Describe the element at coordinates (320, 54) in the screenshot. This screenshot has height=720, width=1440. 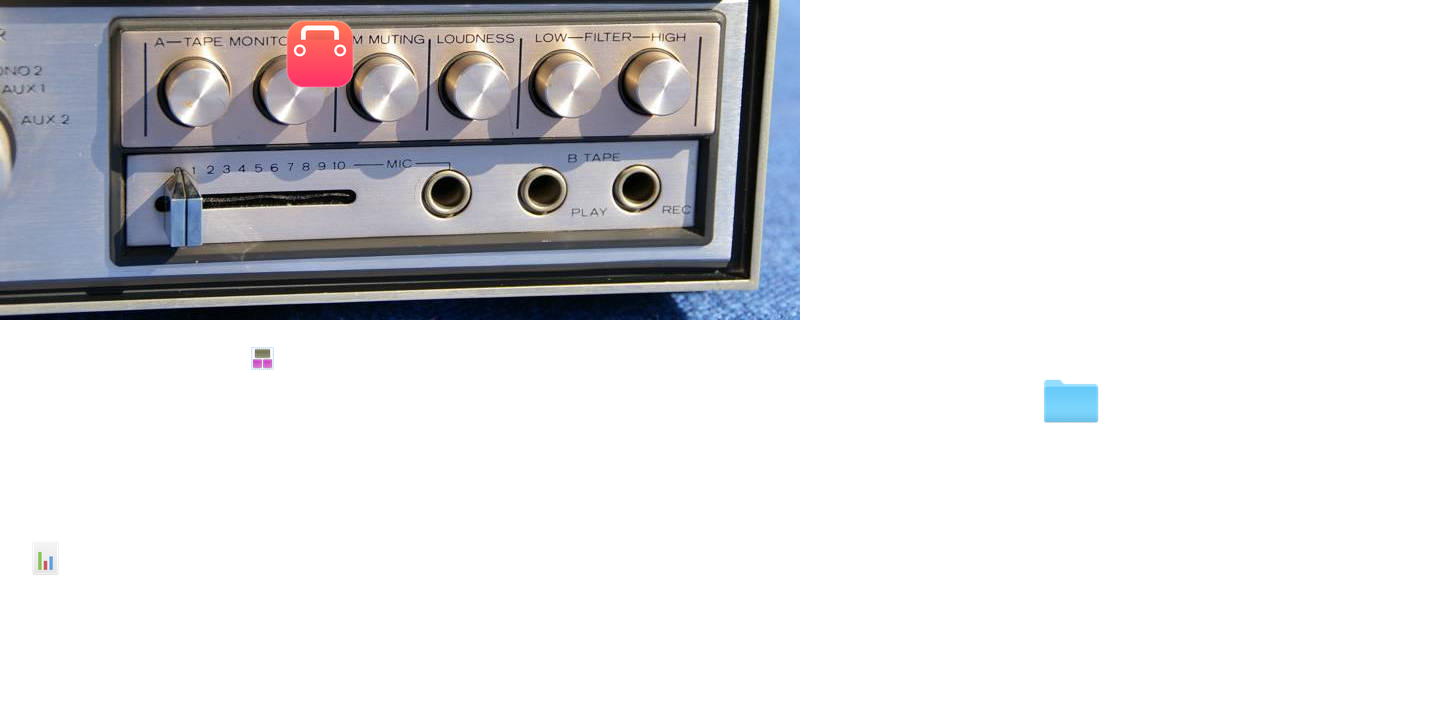
I see `access system utilities and tools` at that location.